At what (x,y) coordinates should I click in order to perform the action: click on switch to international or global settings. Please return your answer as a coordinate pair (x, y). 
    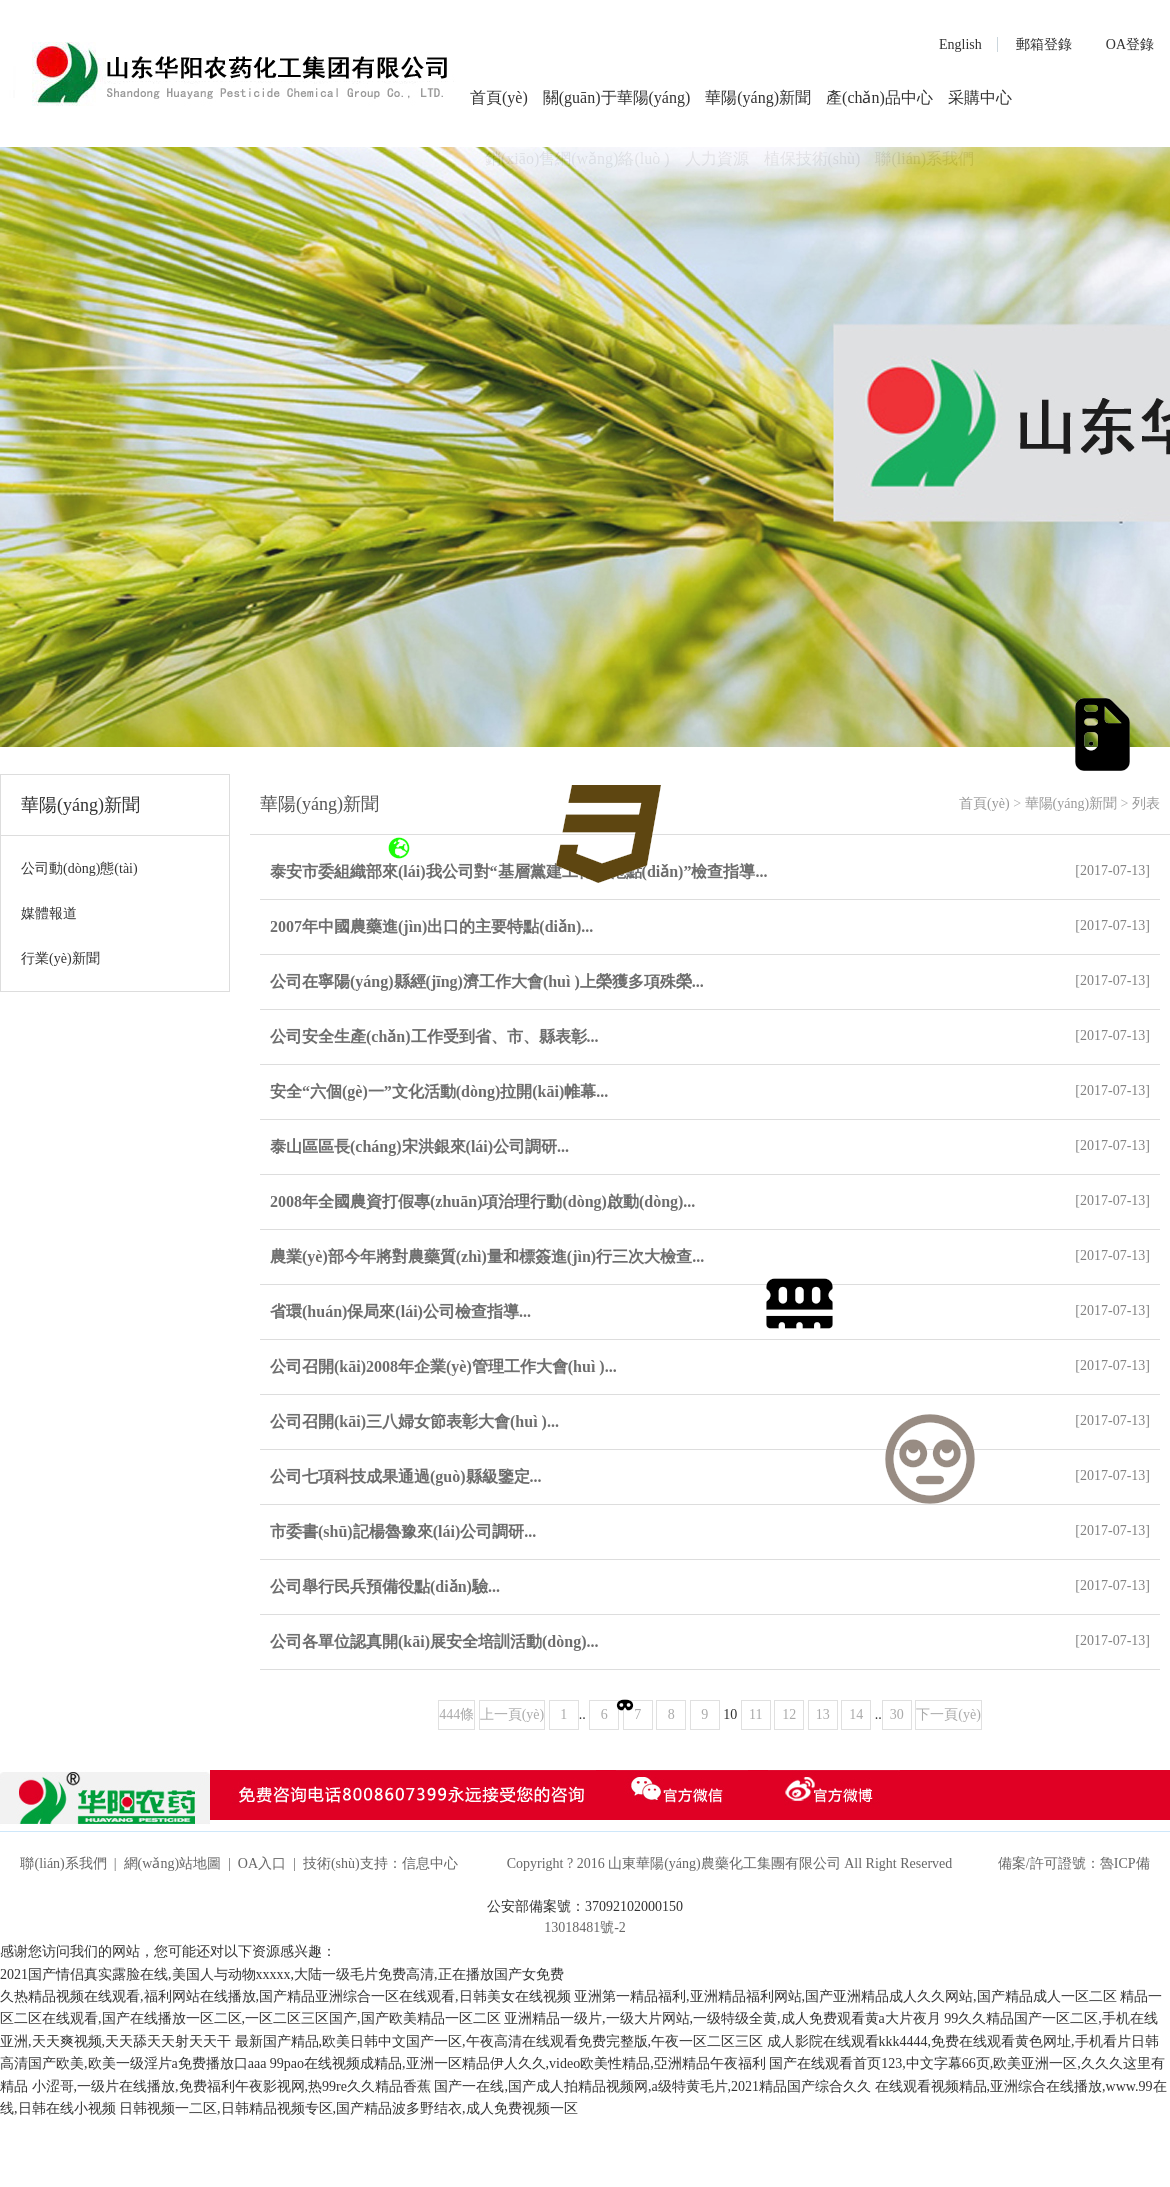
    Looking at the image, I should click on (399, 848).